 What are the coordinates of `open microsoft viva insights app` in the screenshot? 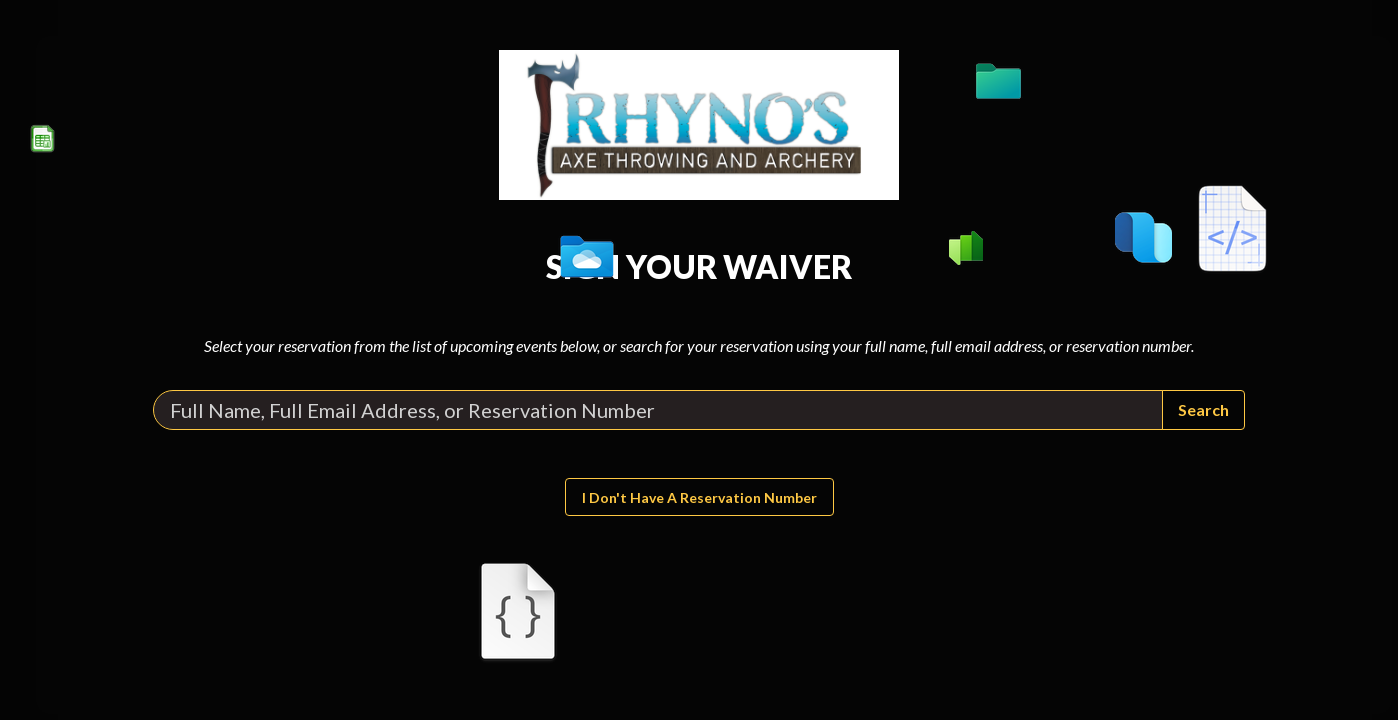 It's located at (966, 248).